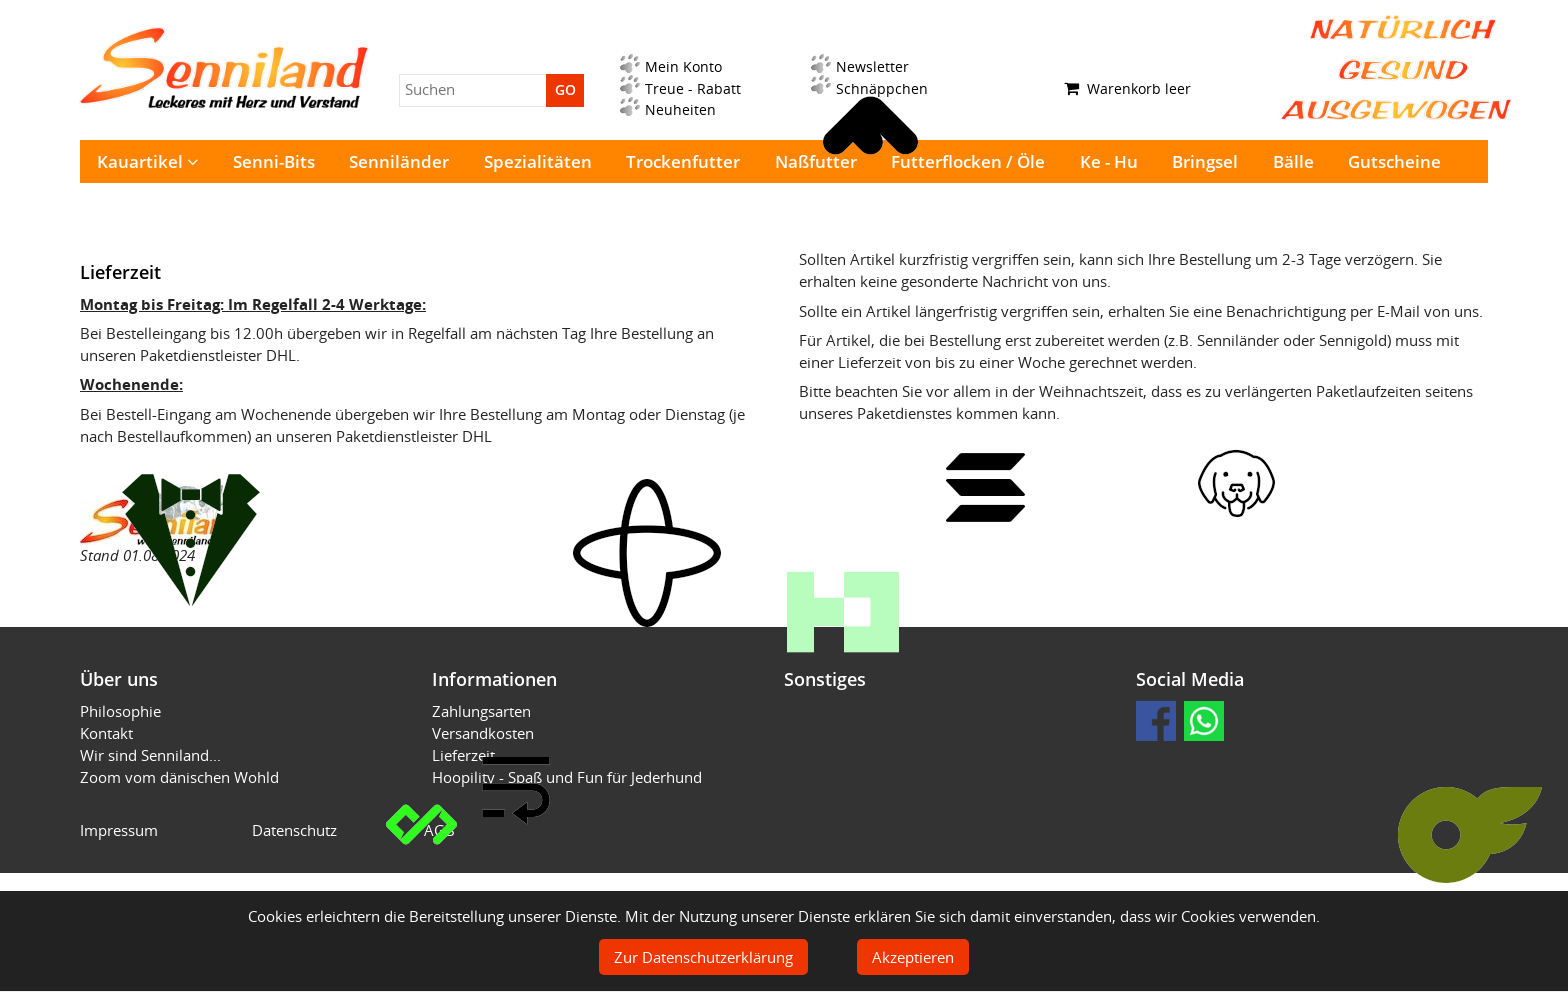 The width and height of the screenshot is (1568, 992). I want to click on open daily.dev app, so click(421, 824).